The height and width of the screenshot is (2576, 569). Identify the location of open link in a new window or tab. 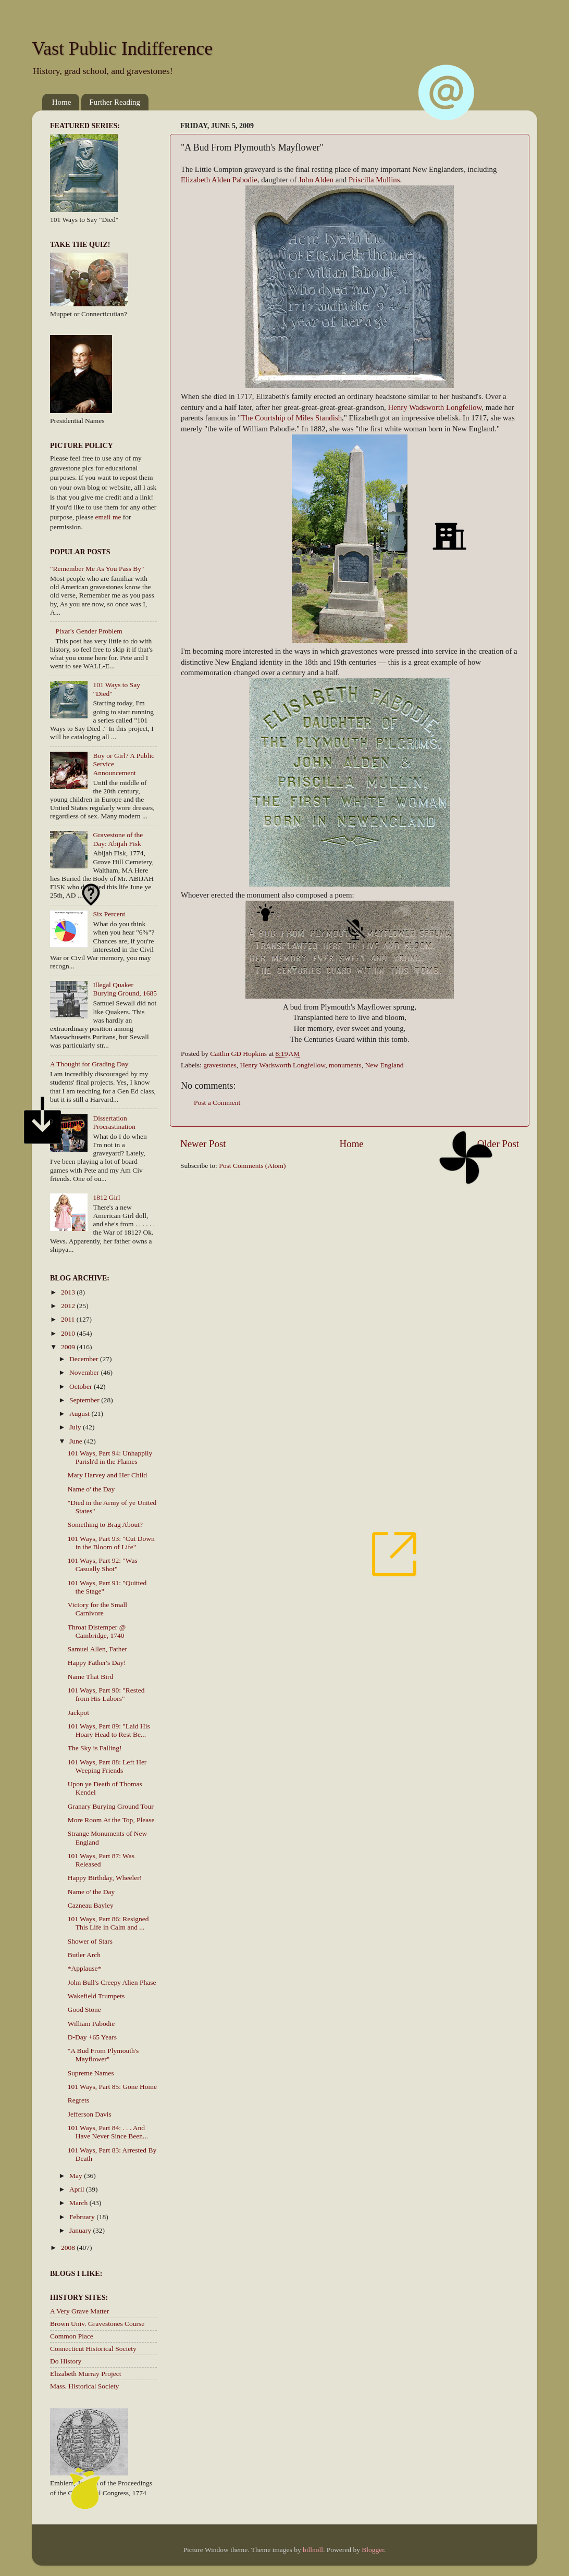
(394, 1554).